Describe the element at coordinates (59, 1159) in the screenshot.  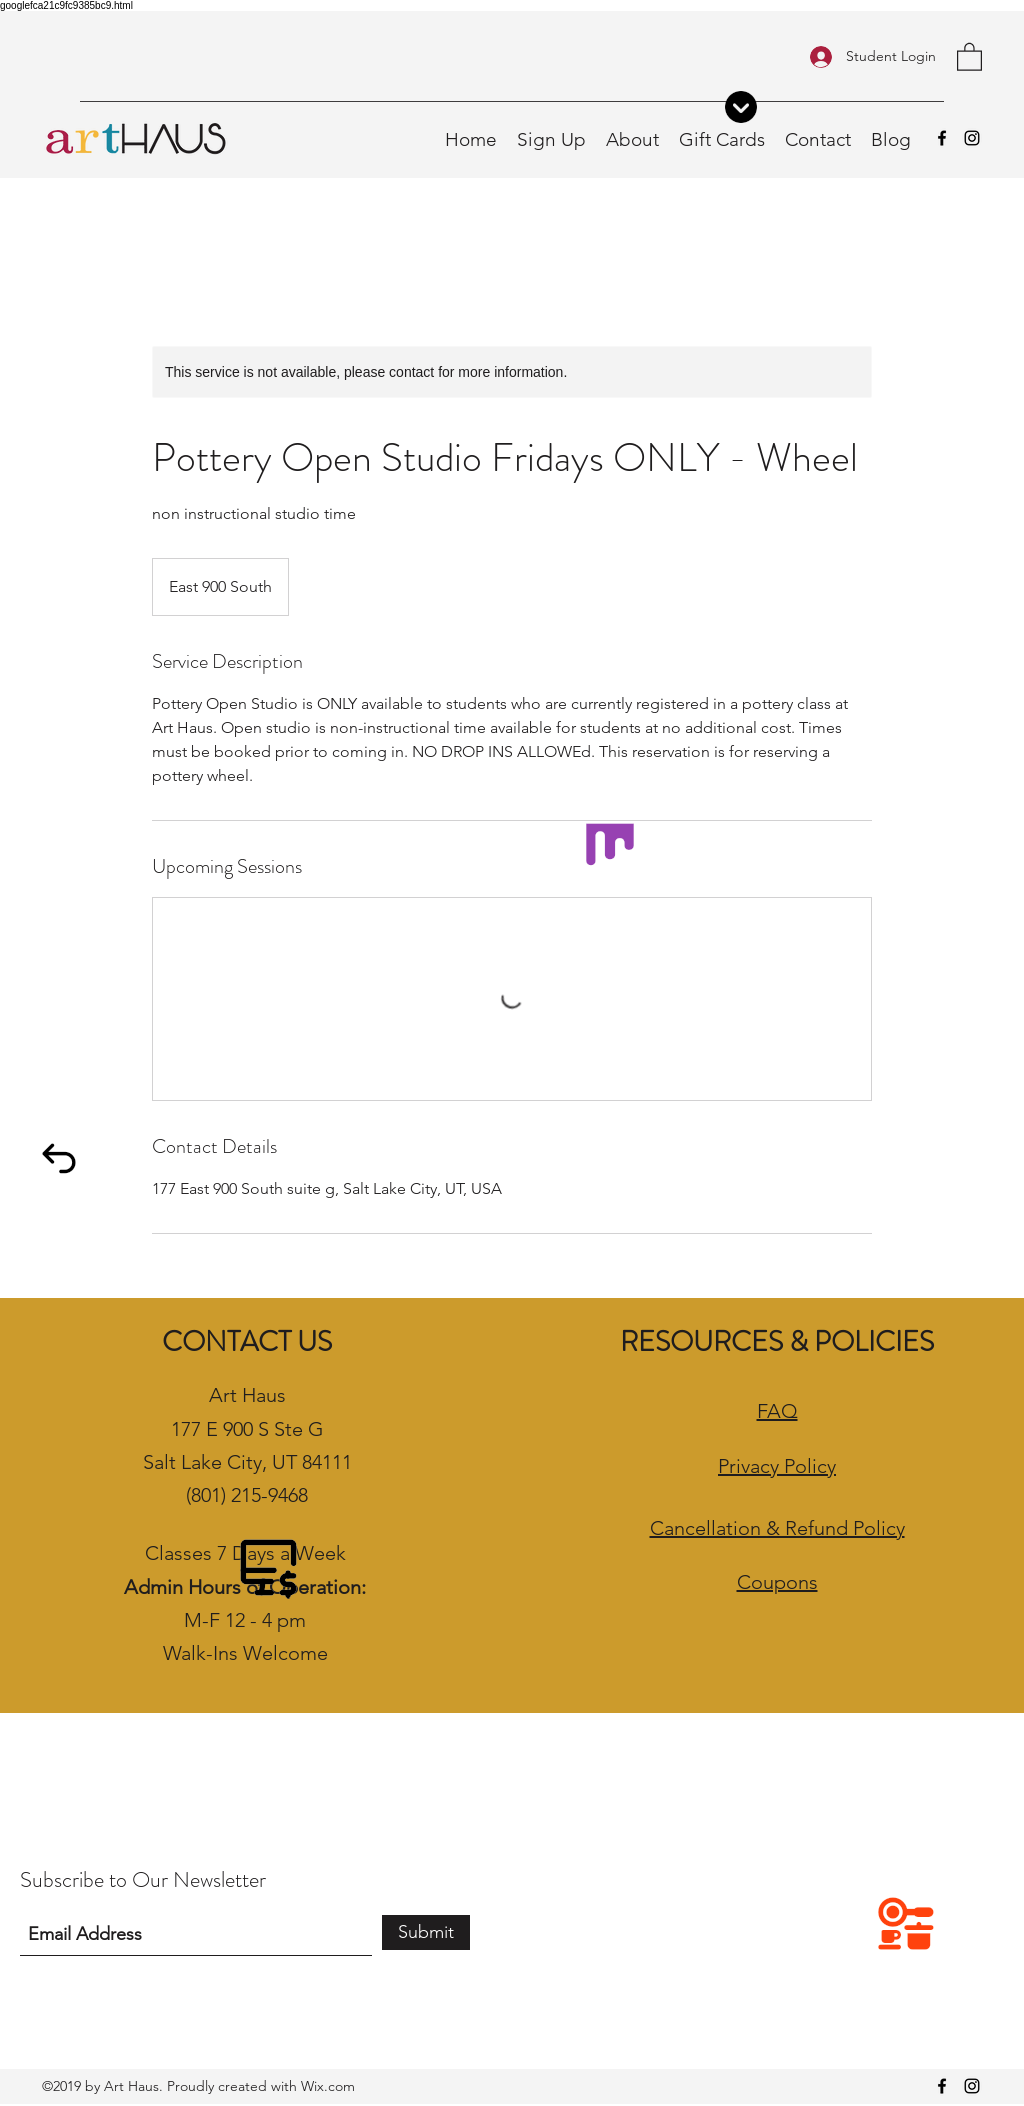
I see `undo the last action` at that location.